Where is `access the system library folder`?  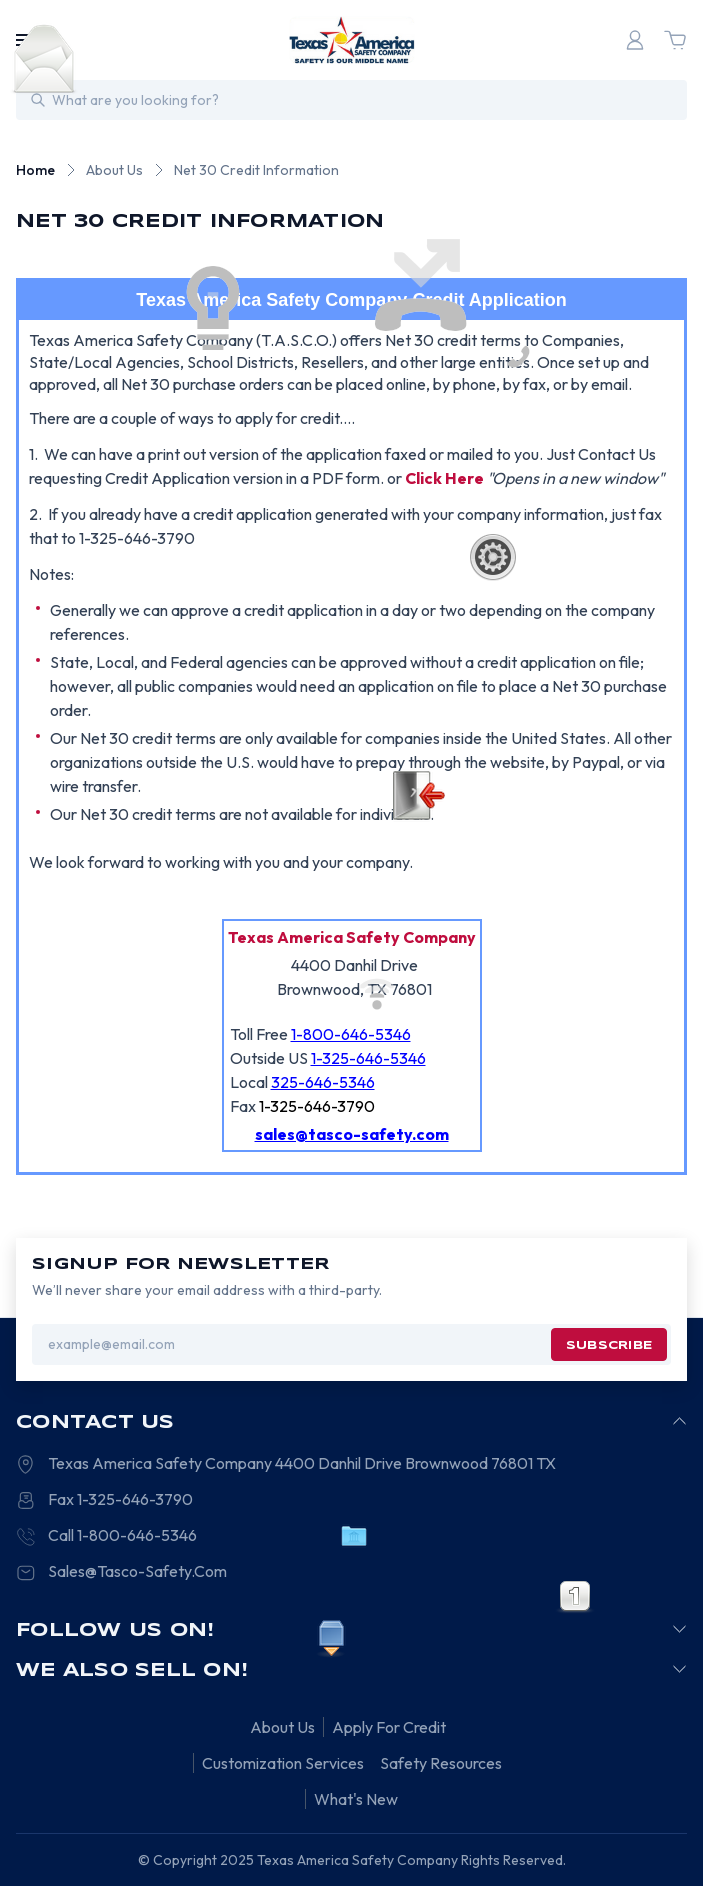 access the system library folder is located at coordinates (354, 1536).